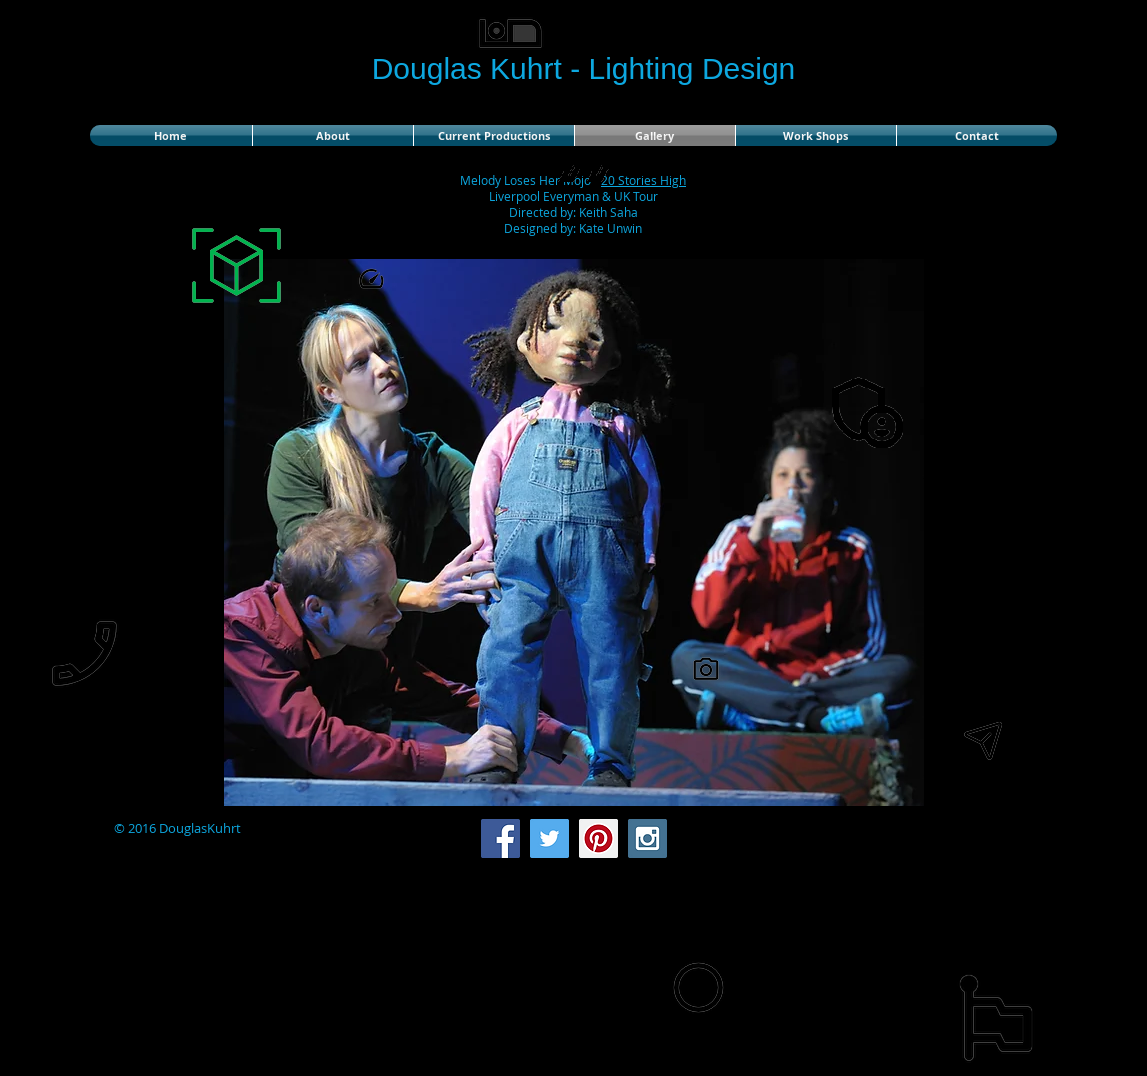  Describe the element at coordinates (984, 739) in the screenshot. I see `send a message` at that location.